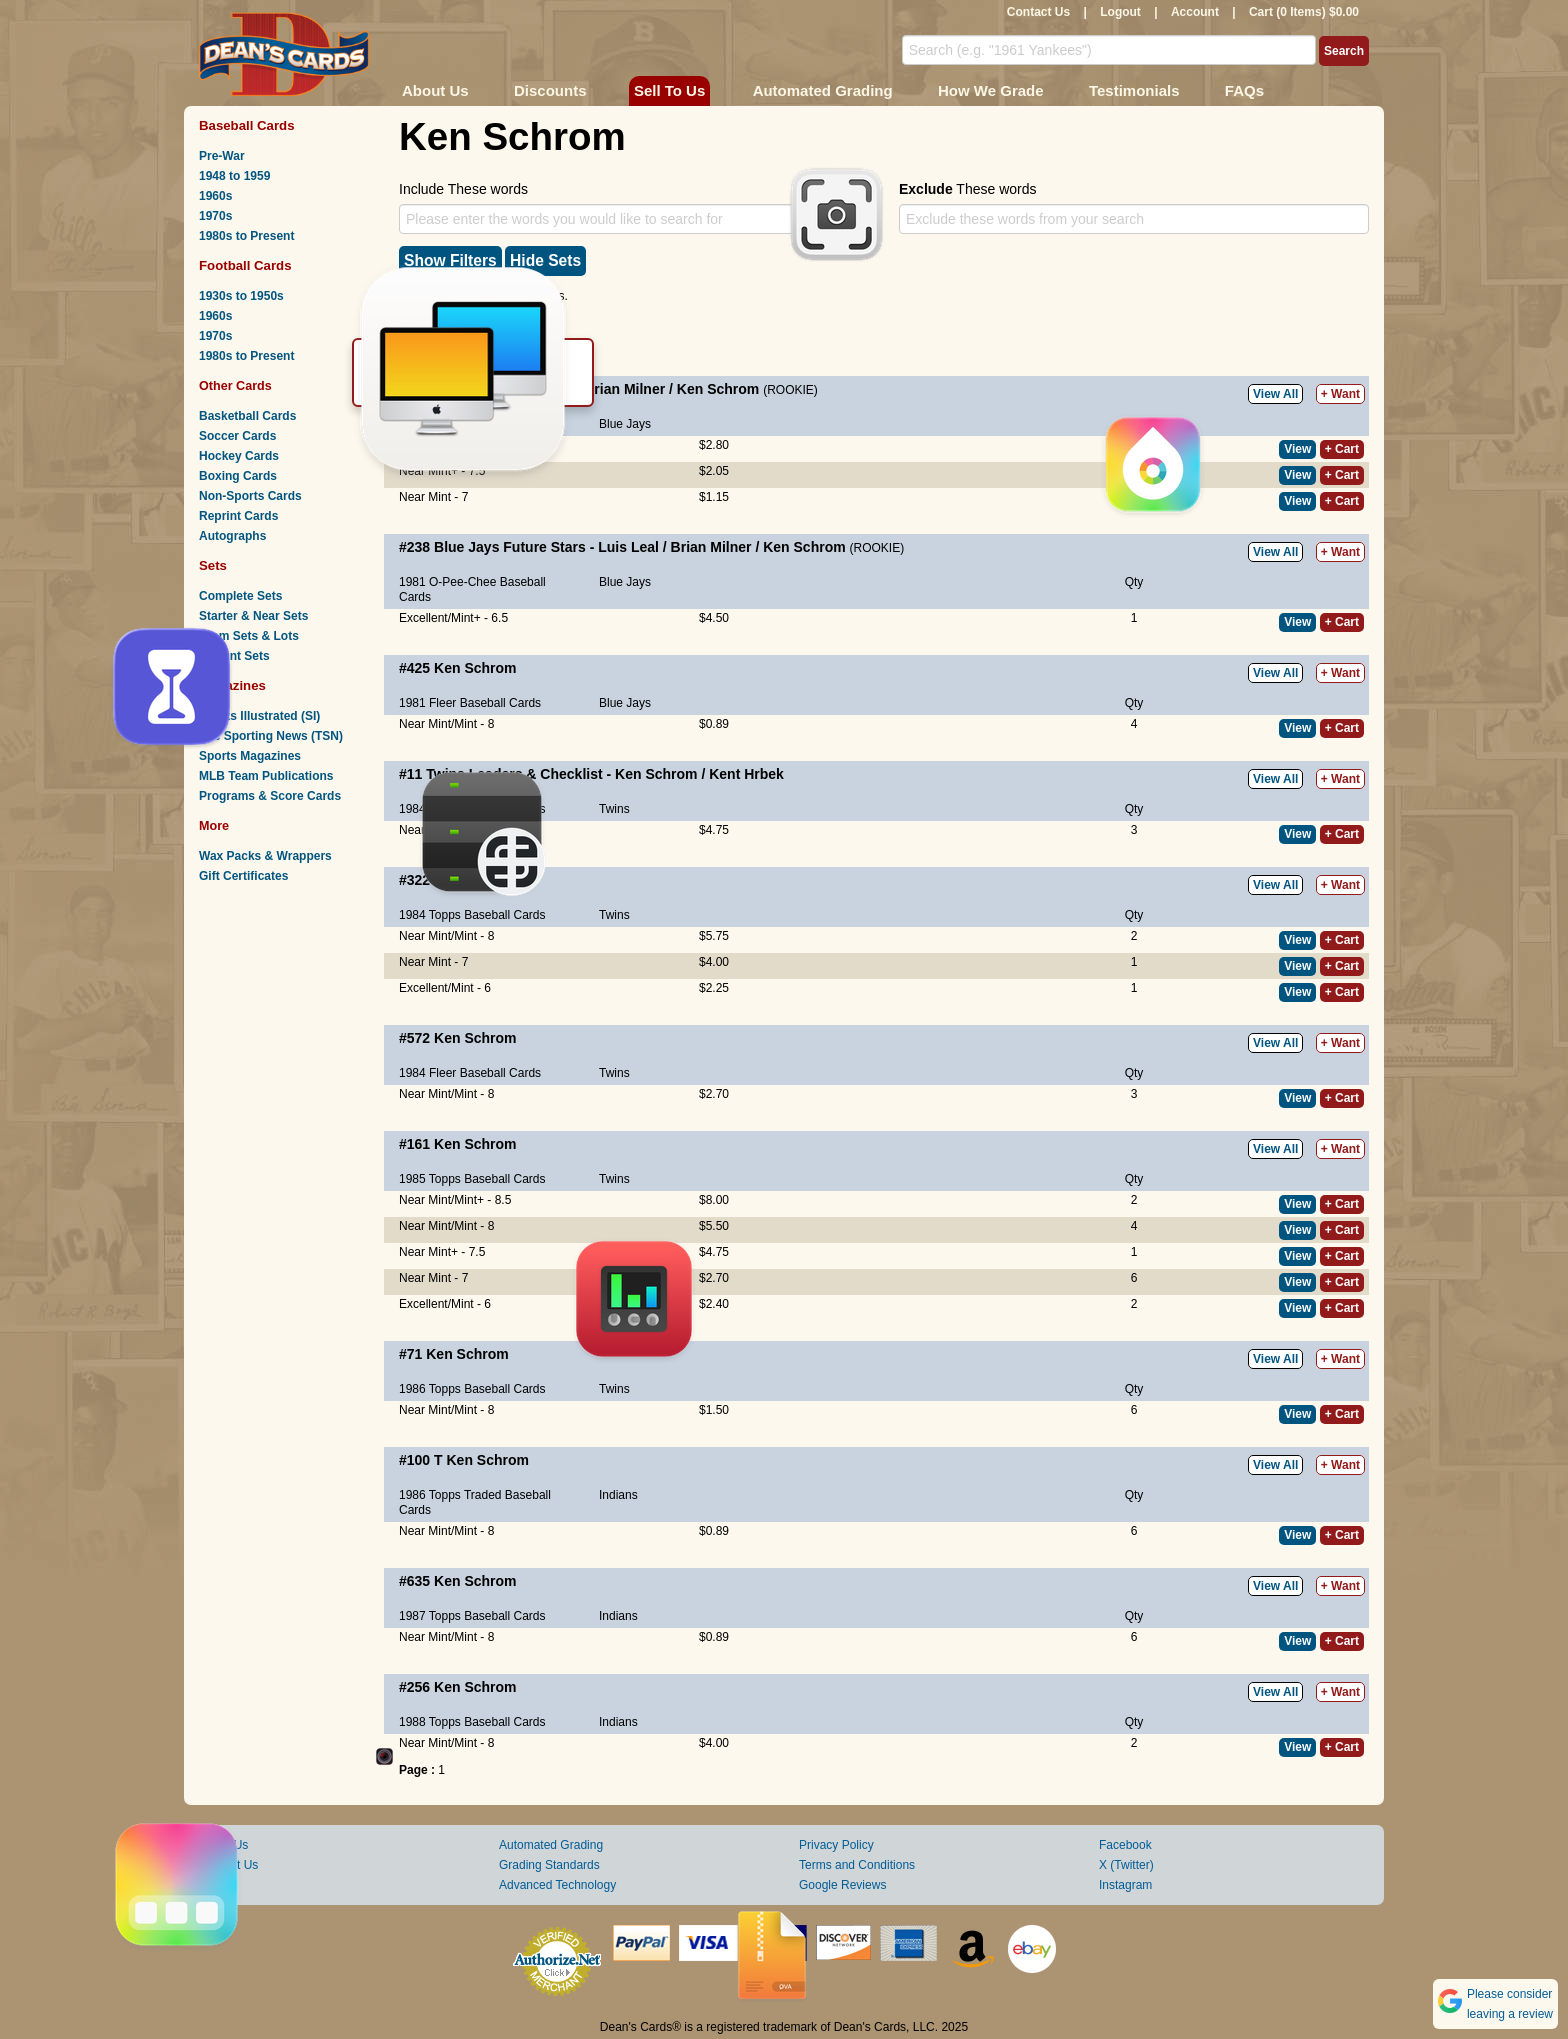  What do you see at coordinates (171, 686) in the screenshot?
I see `open Screen Time settings` at bounding box center [171, 686].